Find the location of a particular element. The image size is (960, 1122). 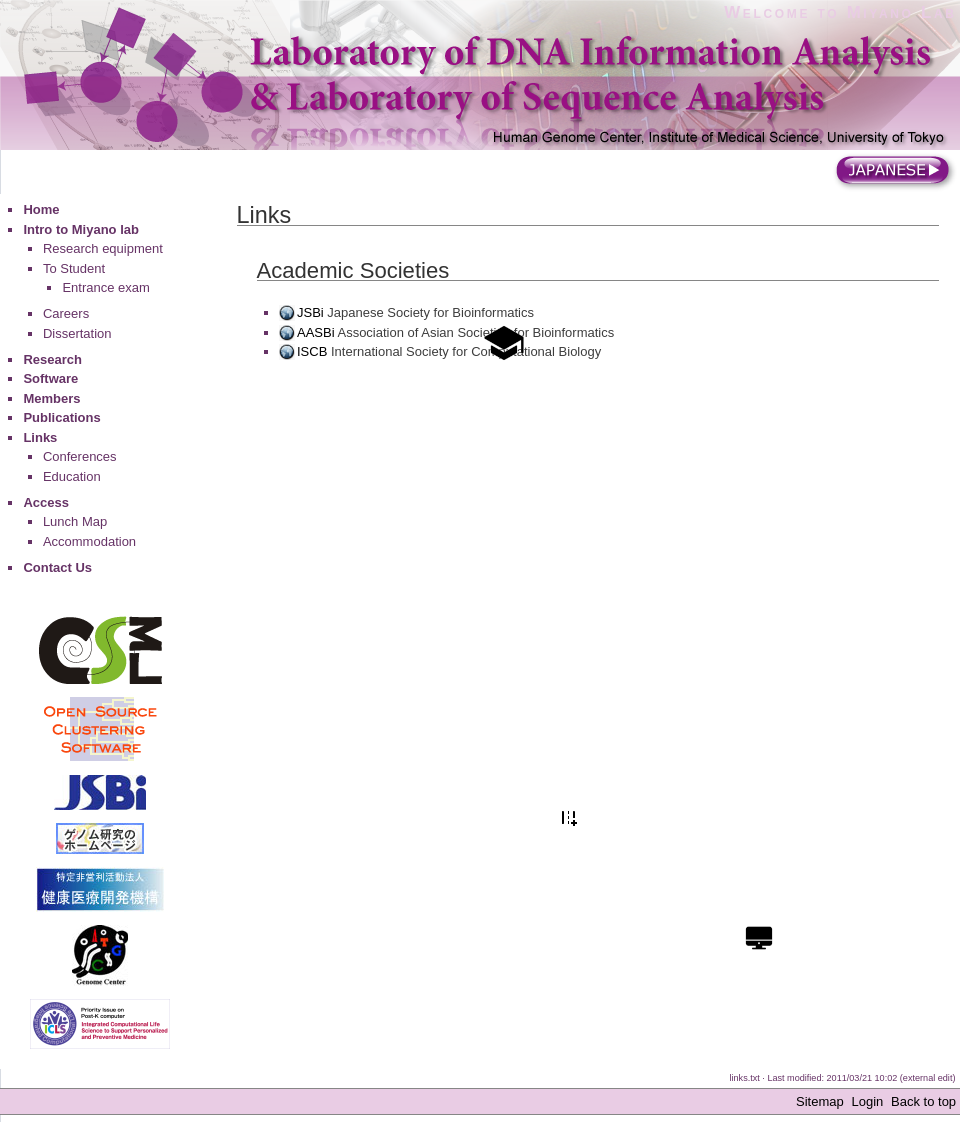

access education or learning features is located at coordinates (504, 343).